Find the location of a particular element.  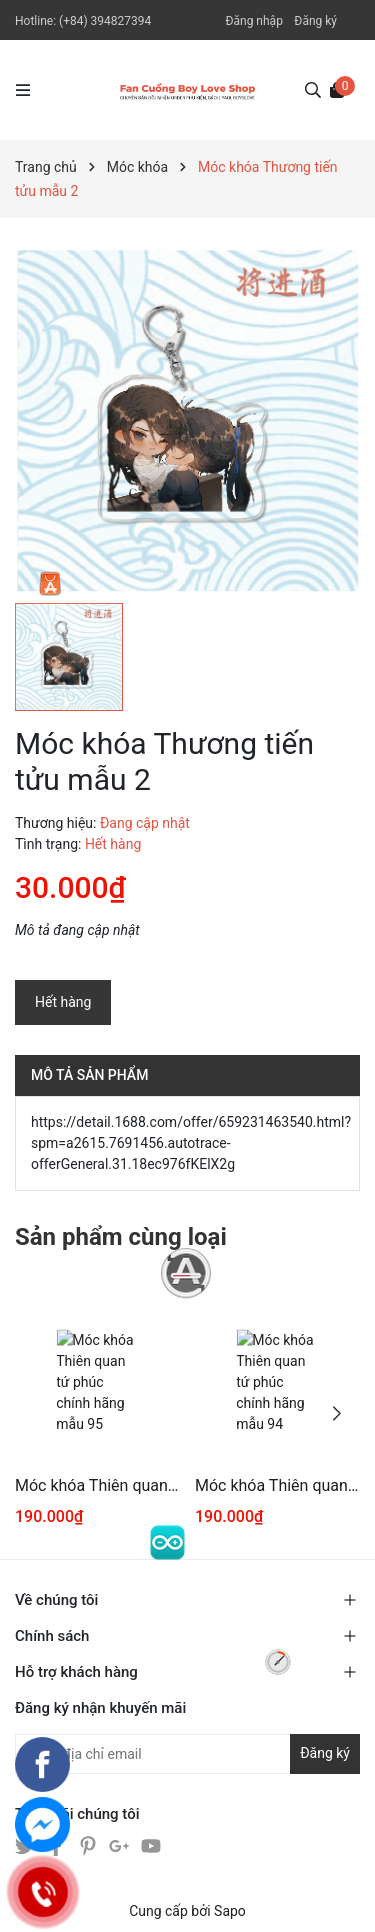

open software updater application is located at coordinates (186, 1273).